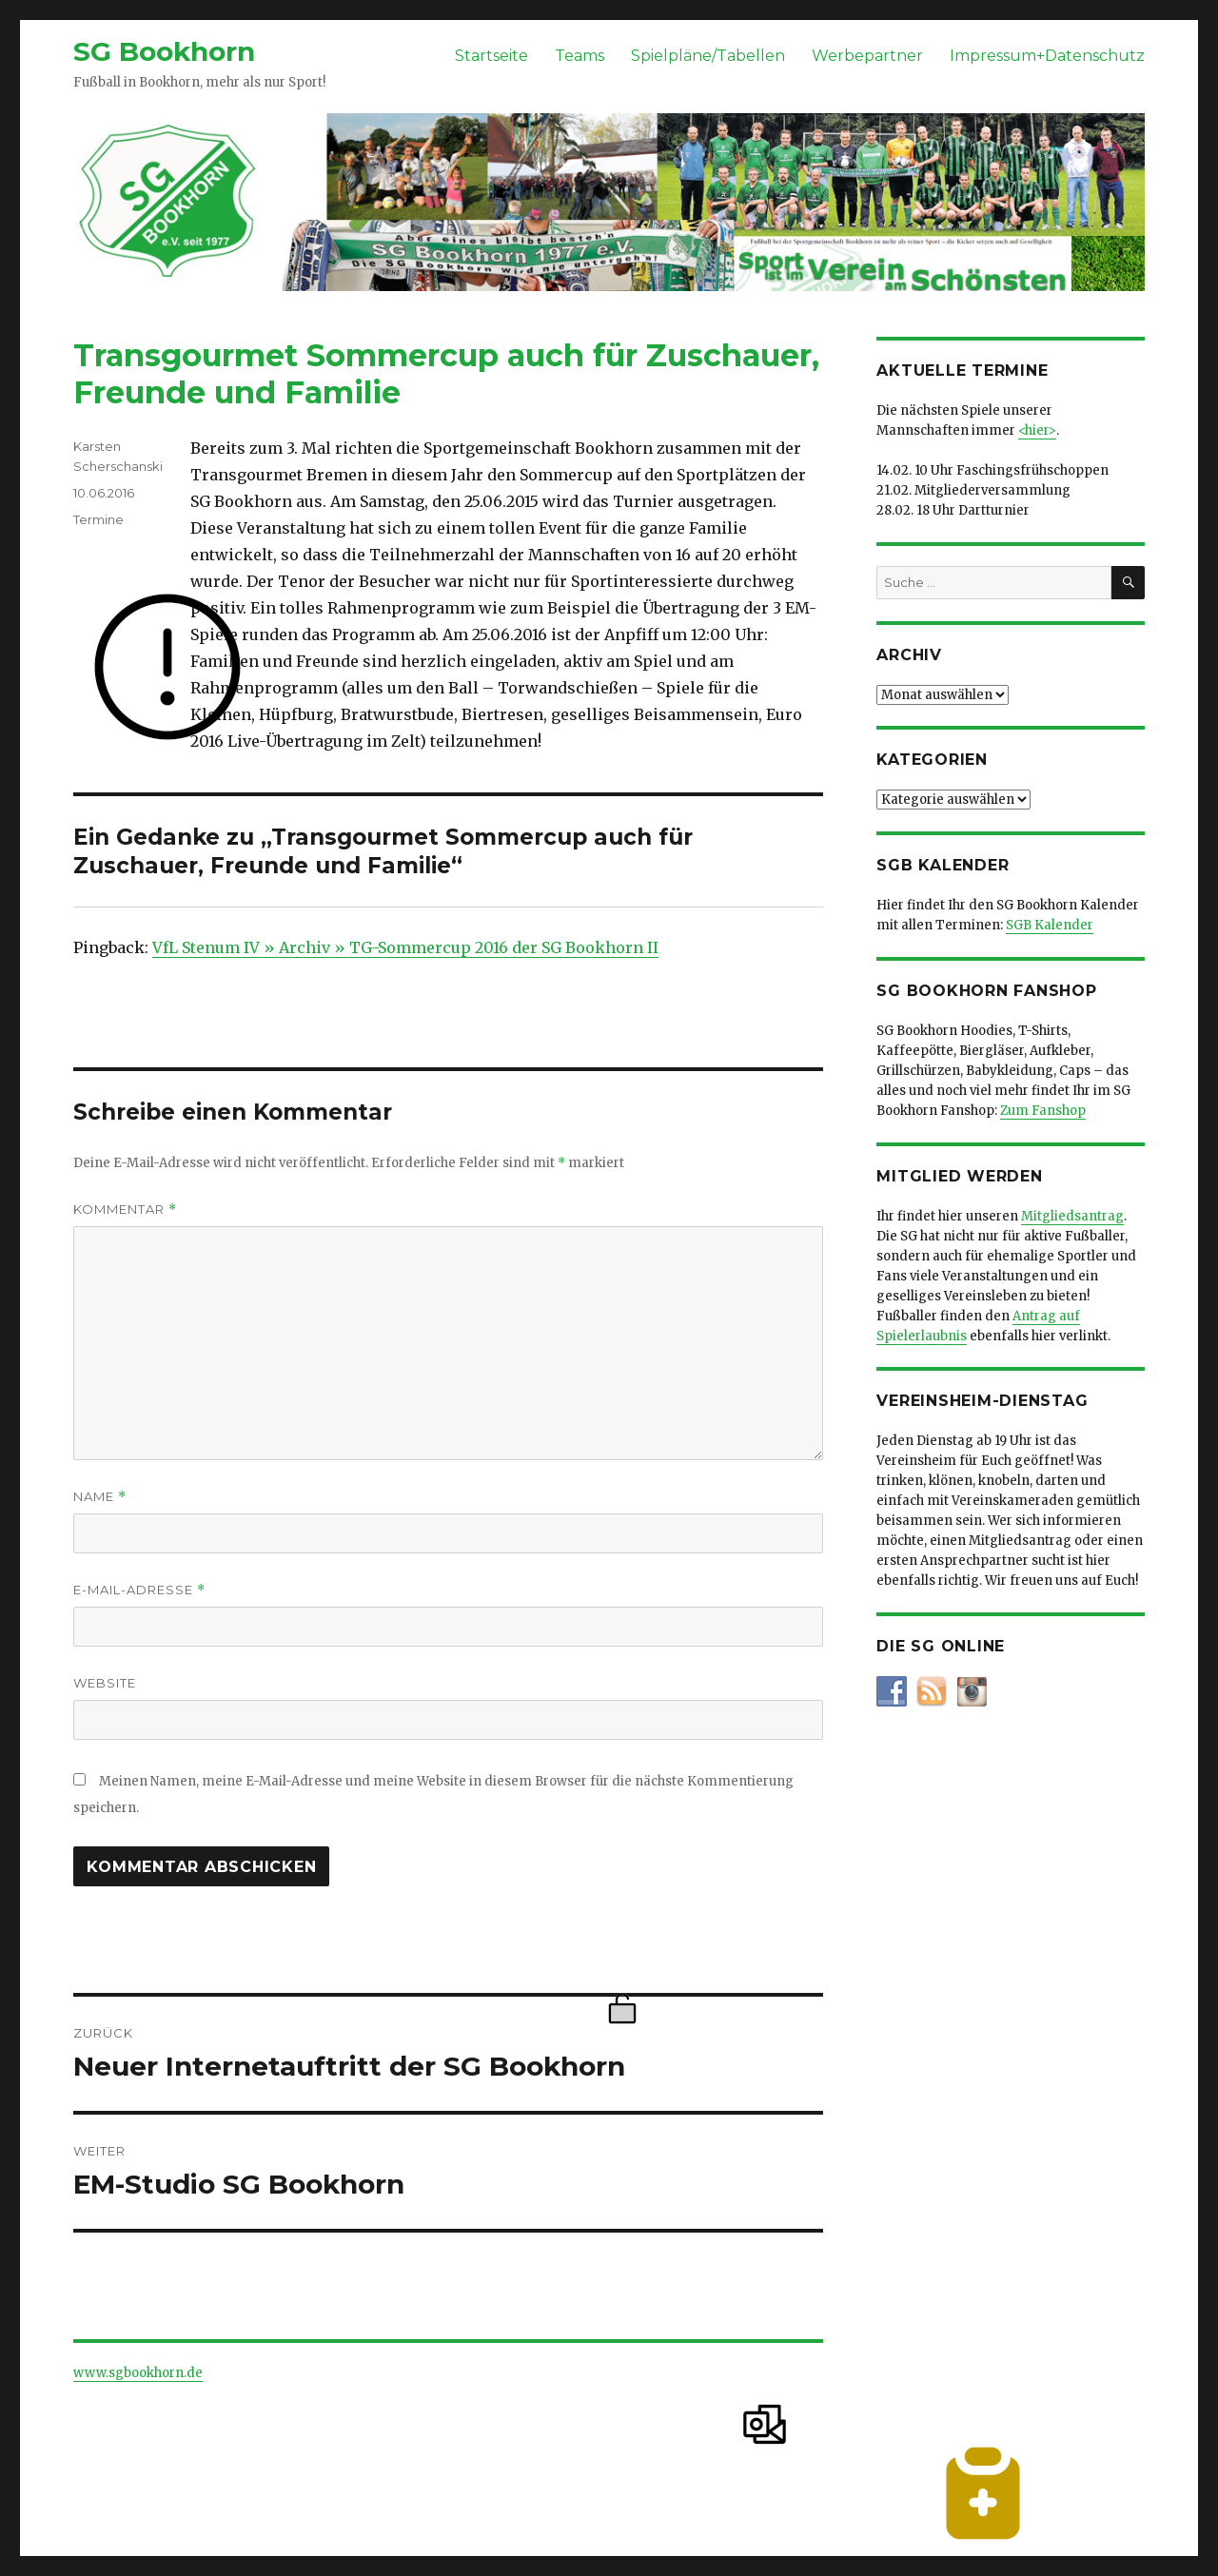  What do you see at coordinates (983, 2493) in the screenshot?
I see `add new item to clipboard` at bounding box center [983, 2493].